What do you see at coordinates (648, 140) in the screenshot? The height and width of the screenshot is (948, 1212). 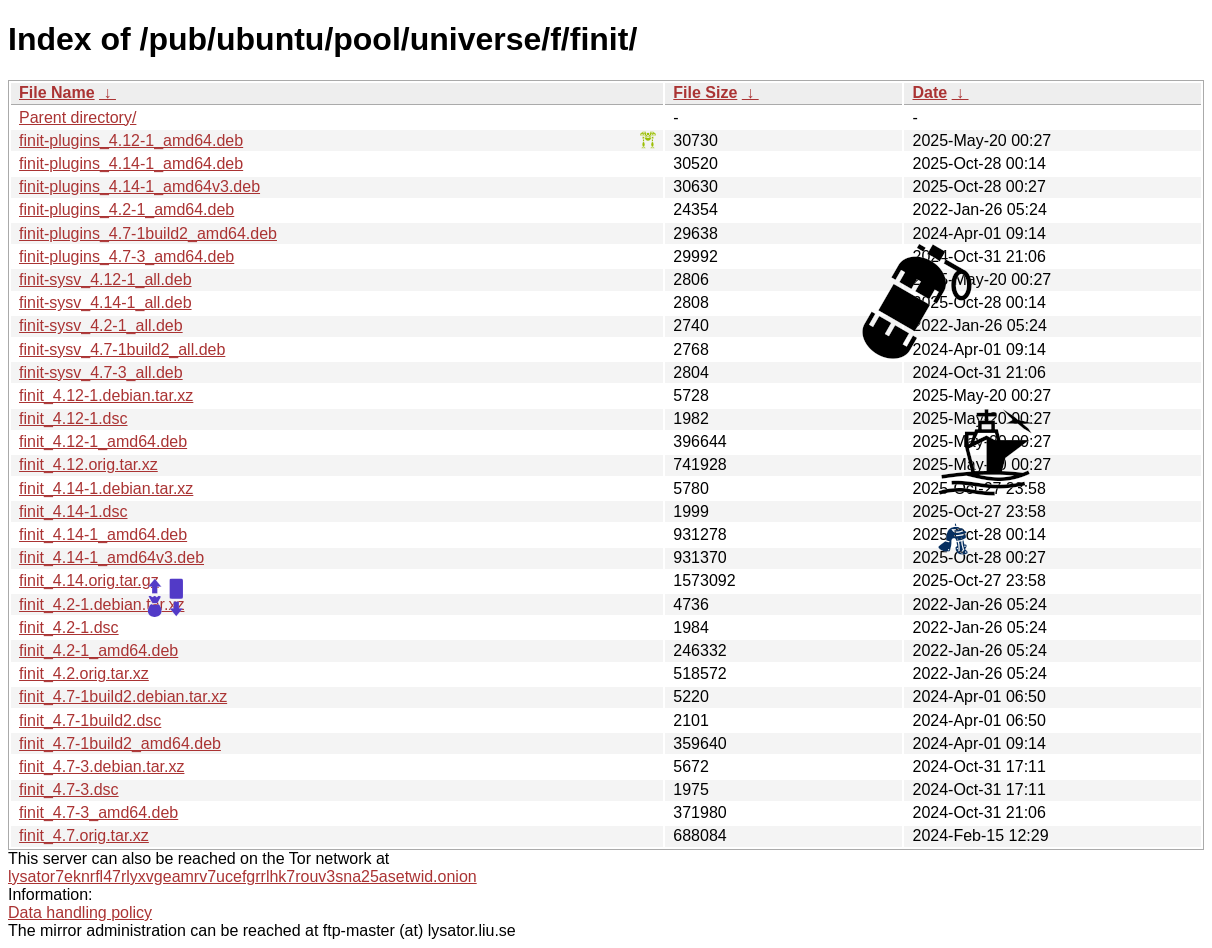 I see `select missile mech unit in game` at bounding box center [648, 140].